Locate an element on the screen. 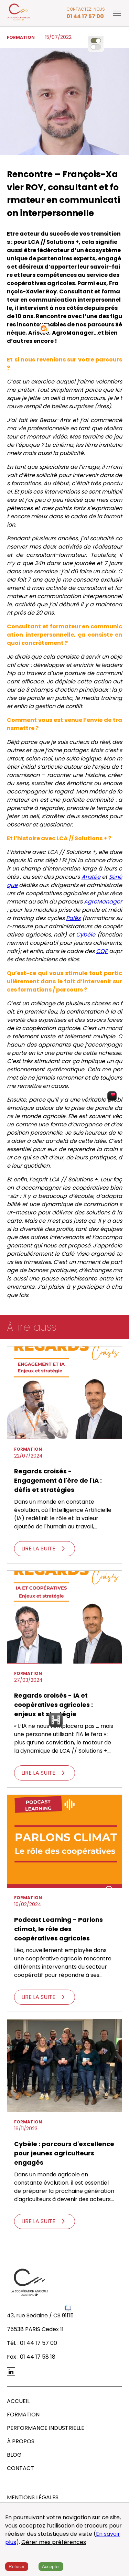 This screenshot has height=2576, width=129. open mozc japanese input method editor is located at coordinates (44, 328).